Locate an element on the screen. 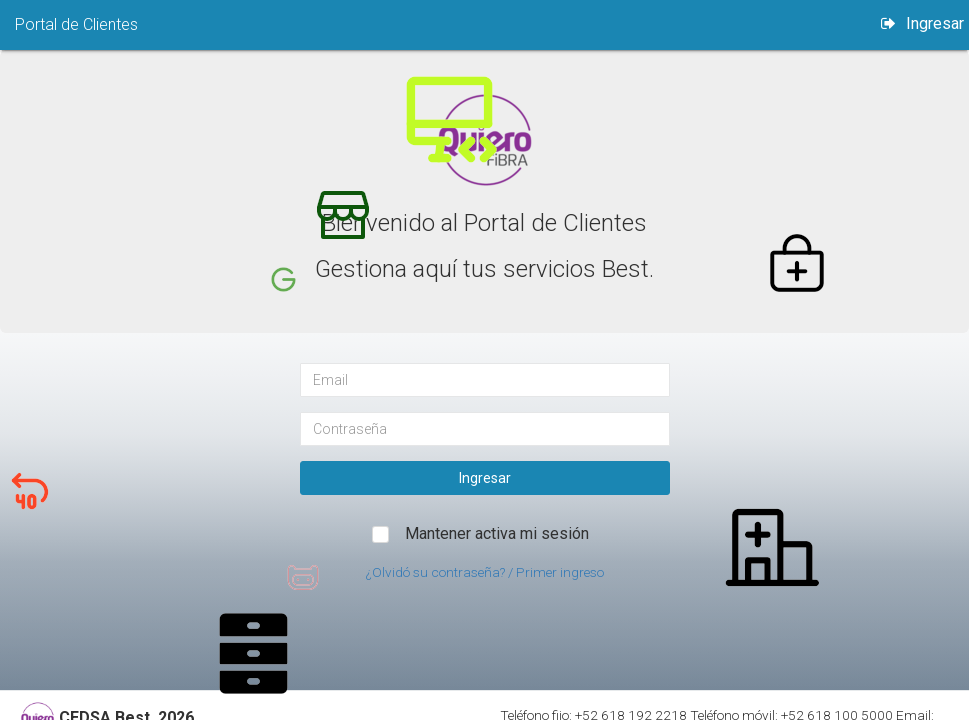  rewind media 40 seconds is located at coordinates (29, 492).